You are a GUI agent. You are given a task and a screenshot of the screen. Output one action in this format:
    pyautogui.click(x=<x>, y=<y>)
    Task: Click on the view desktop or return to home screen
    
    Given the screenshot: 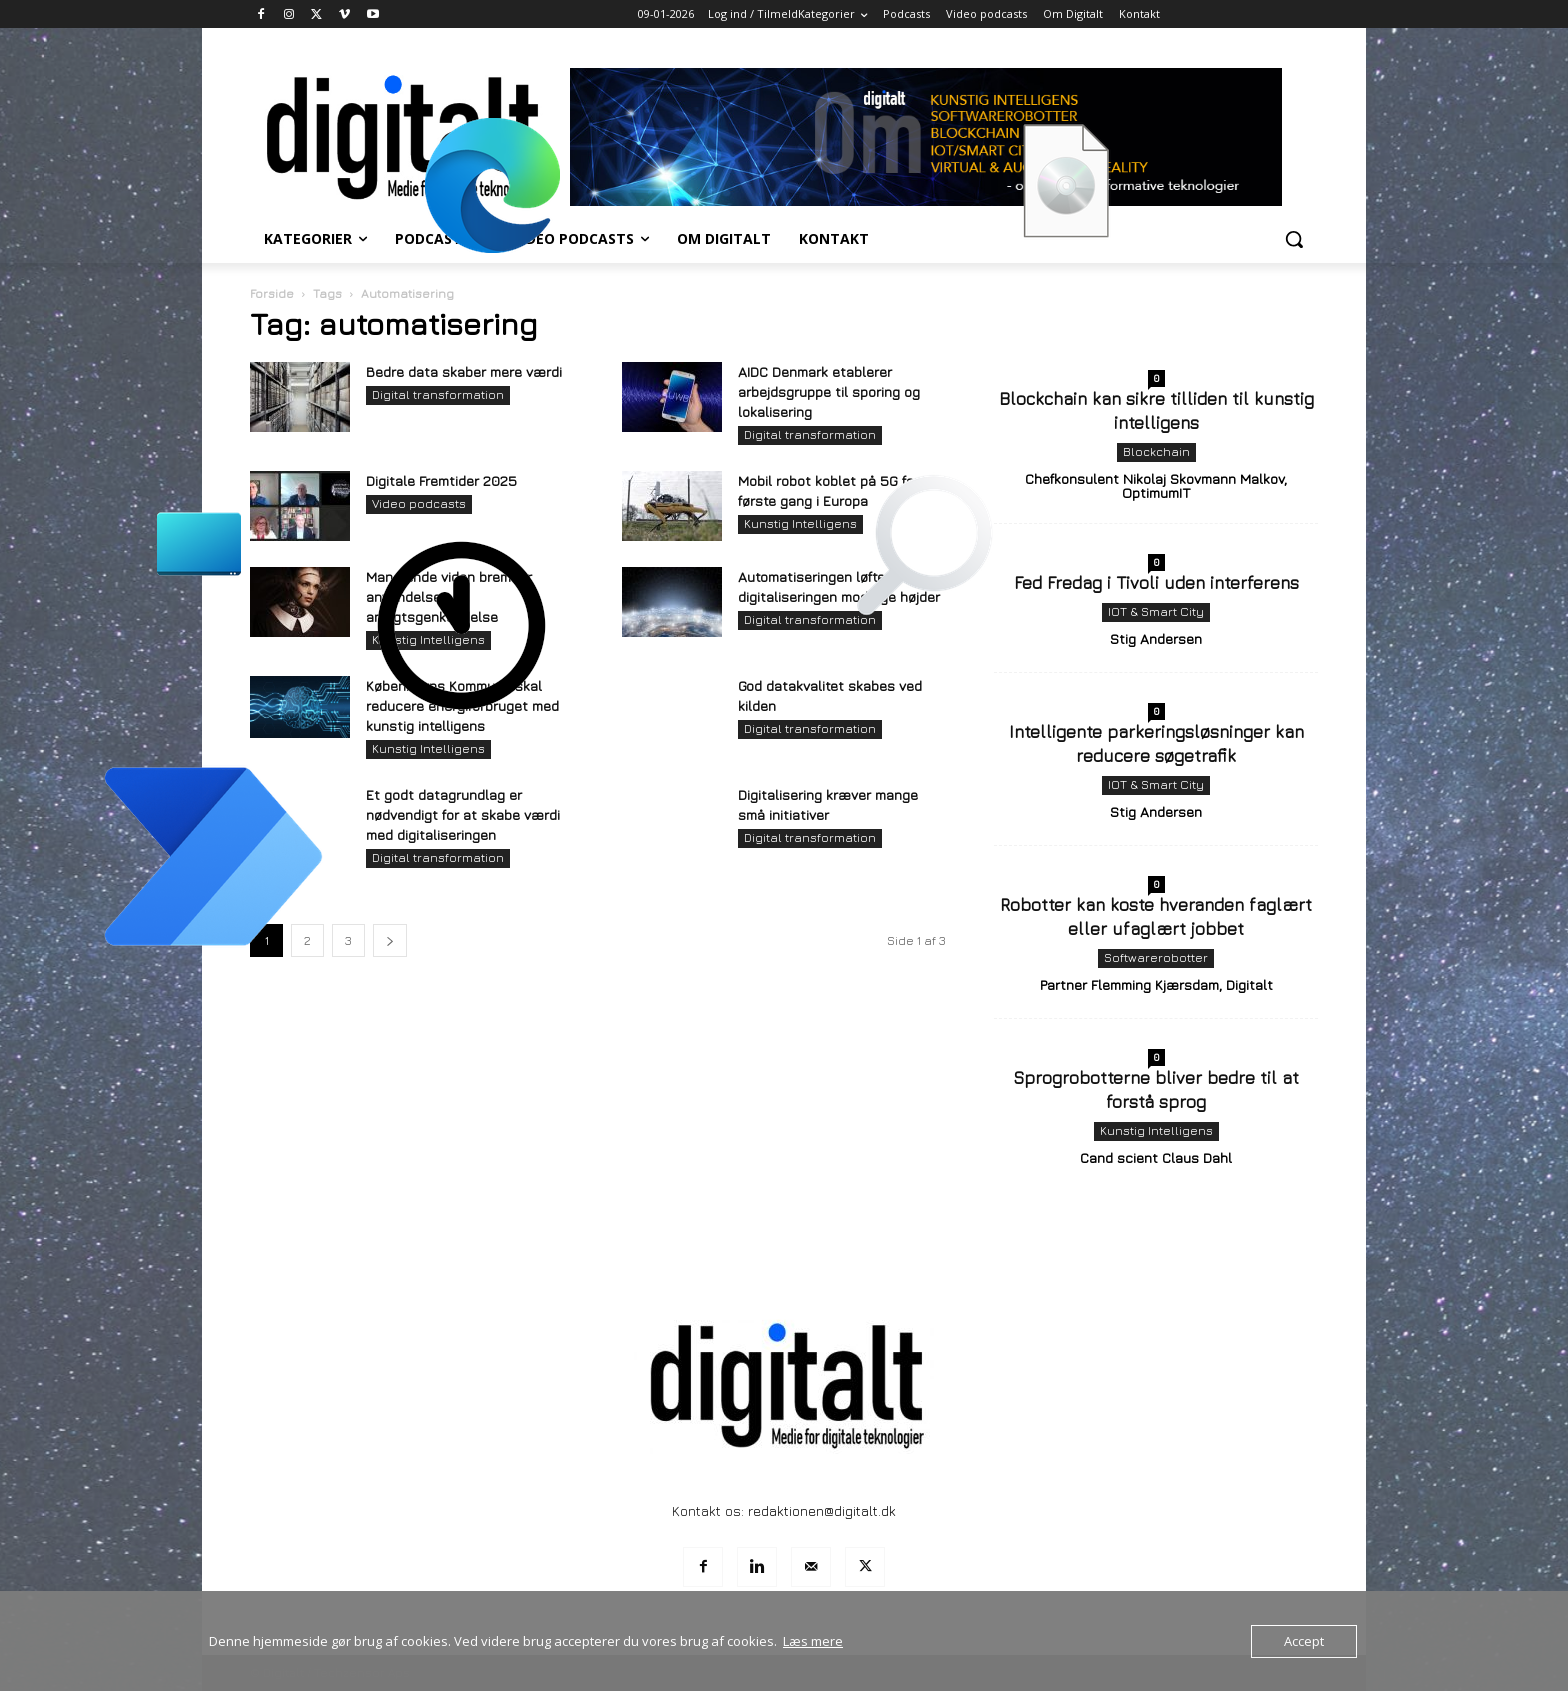 What is the action you would take?
    pyautogui.click(x=199, y=544)
    